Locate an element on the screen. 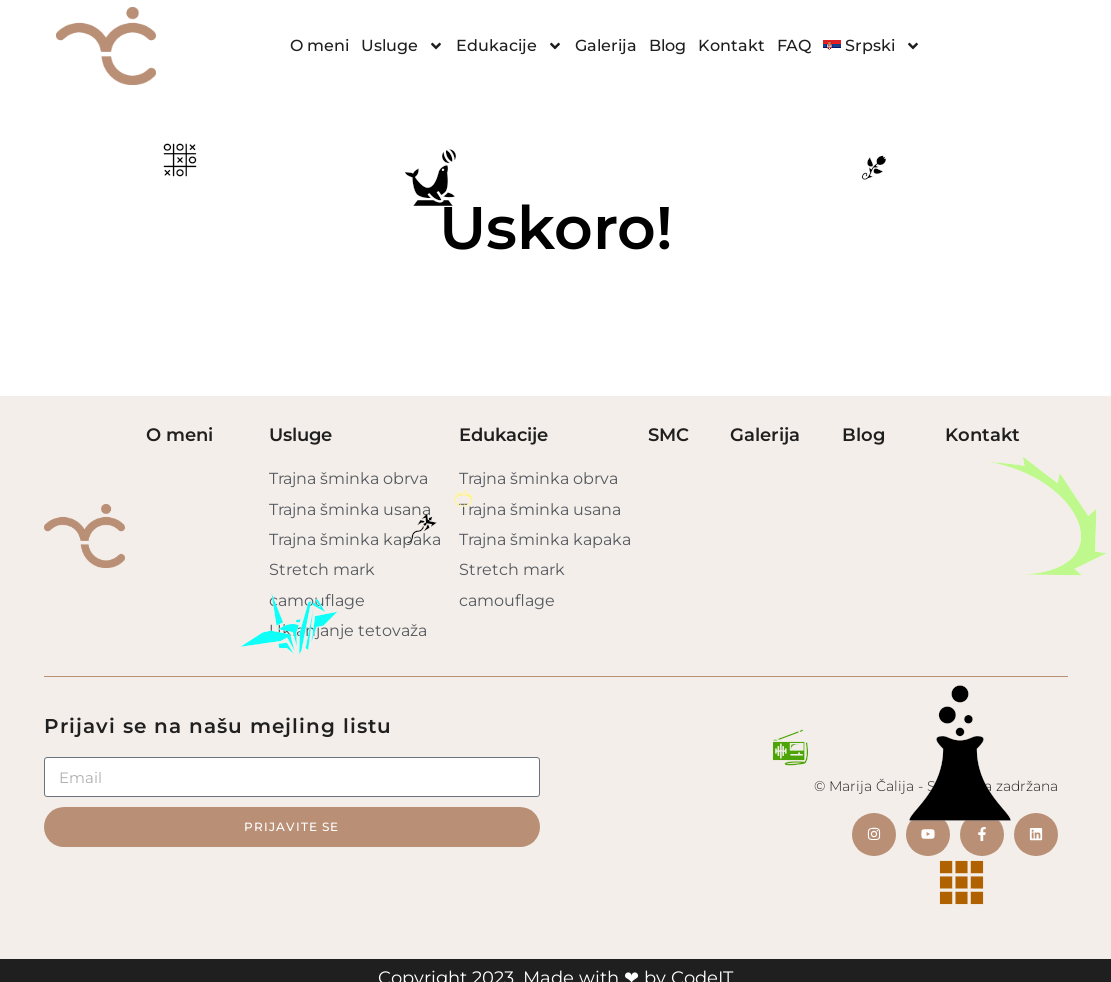  equip grappling hook ability is located at coordinates (422, 528).